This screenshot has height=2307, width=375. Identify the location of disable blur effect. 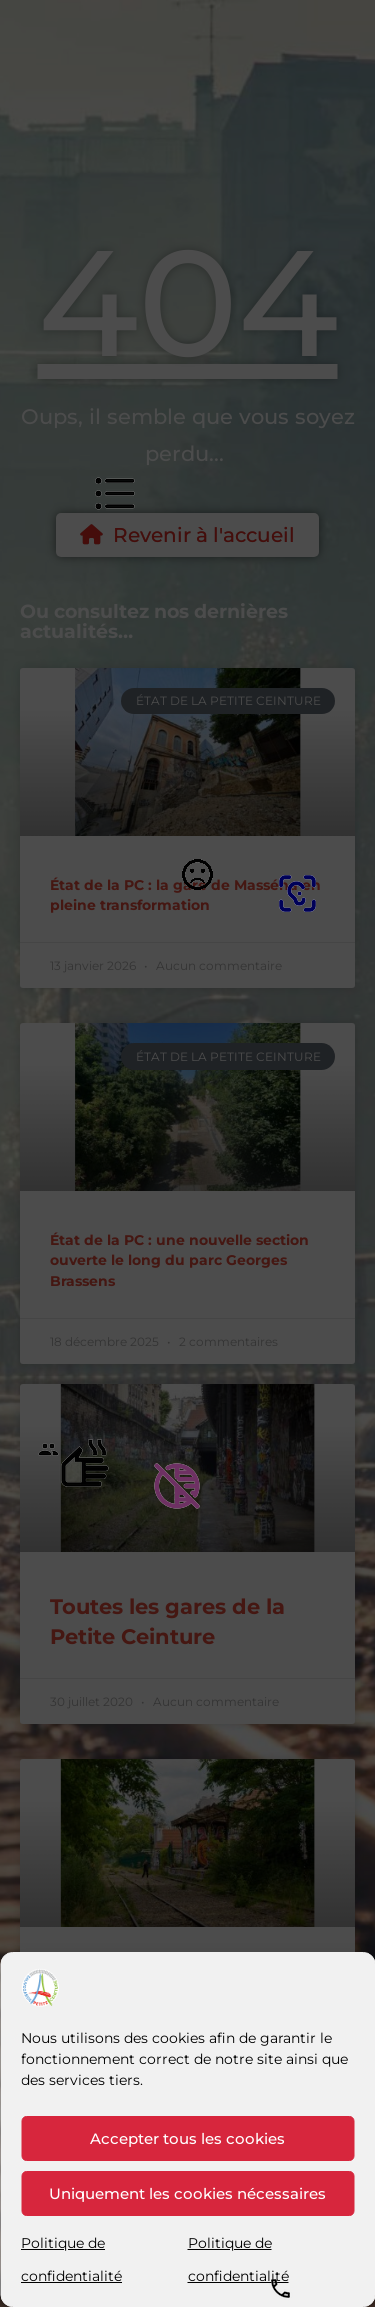
(177, 1486).